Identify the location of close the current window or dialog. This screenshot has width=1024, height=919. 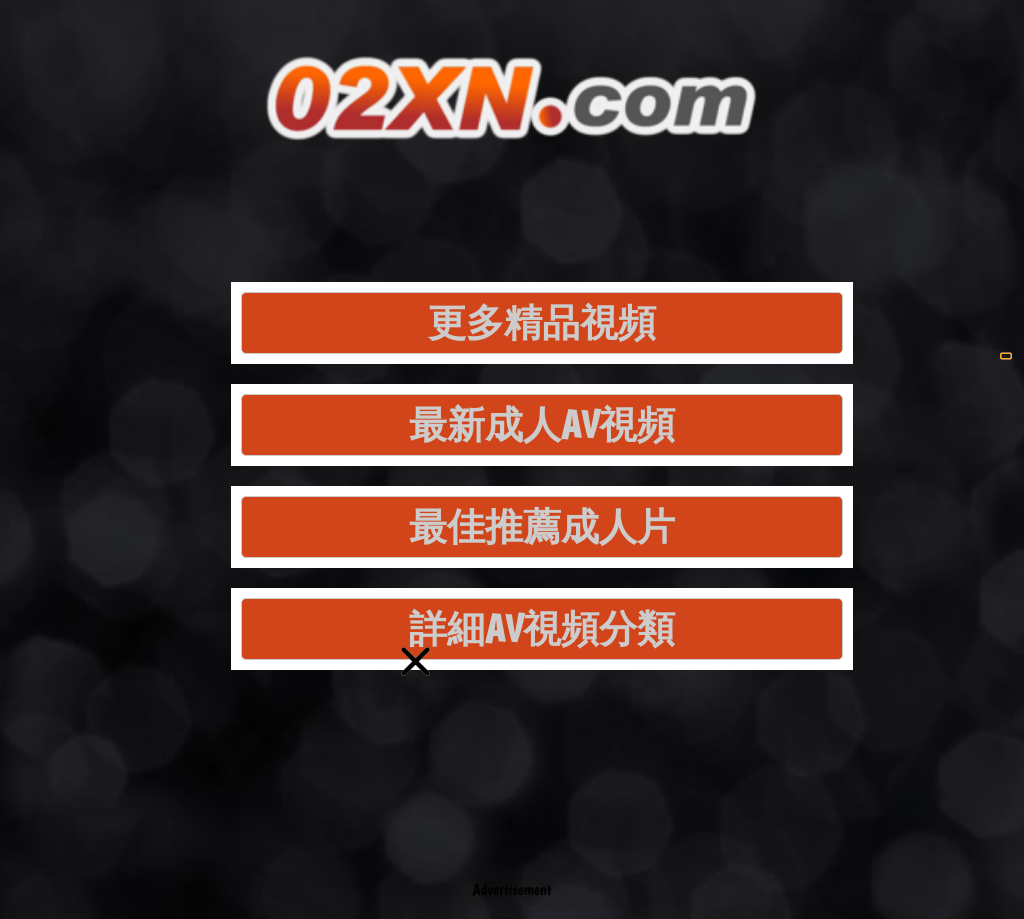
(415, 661).